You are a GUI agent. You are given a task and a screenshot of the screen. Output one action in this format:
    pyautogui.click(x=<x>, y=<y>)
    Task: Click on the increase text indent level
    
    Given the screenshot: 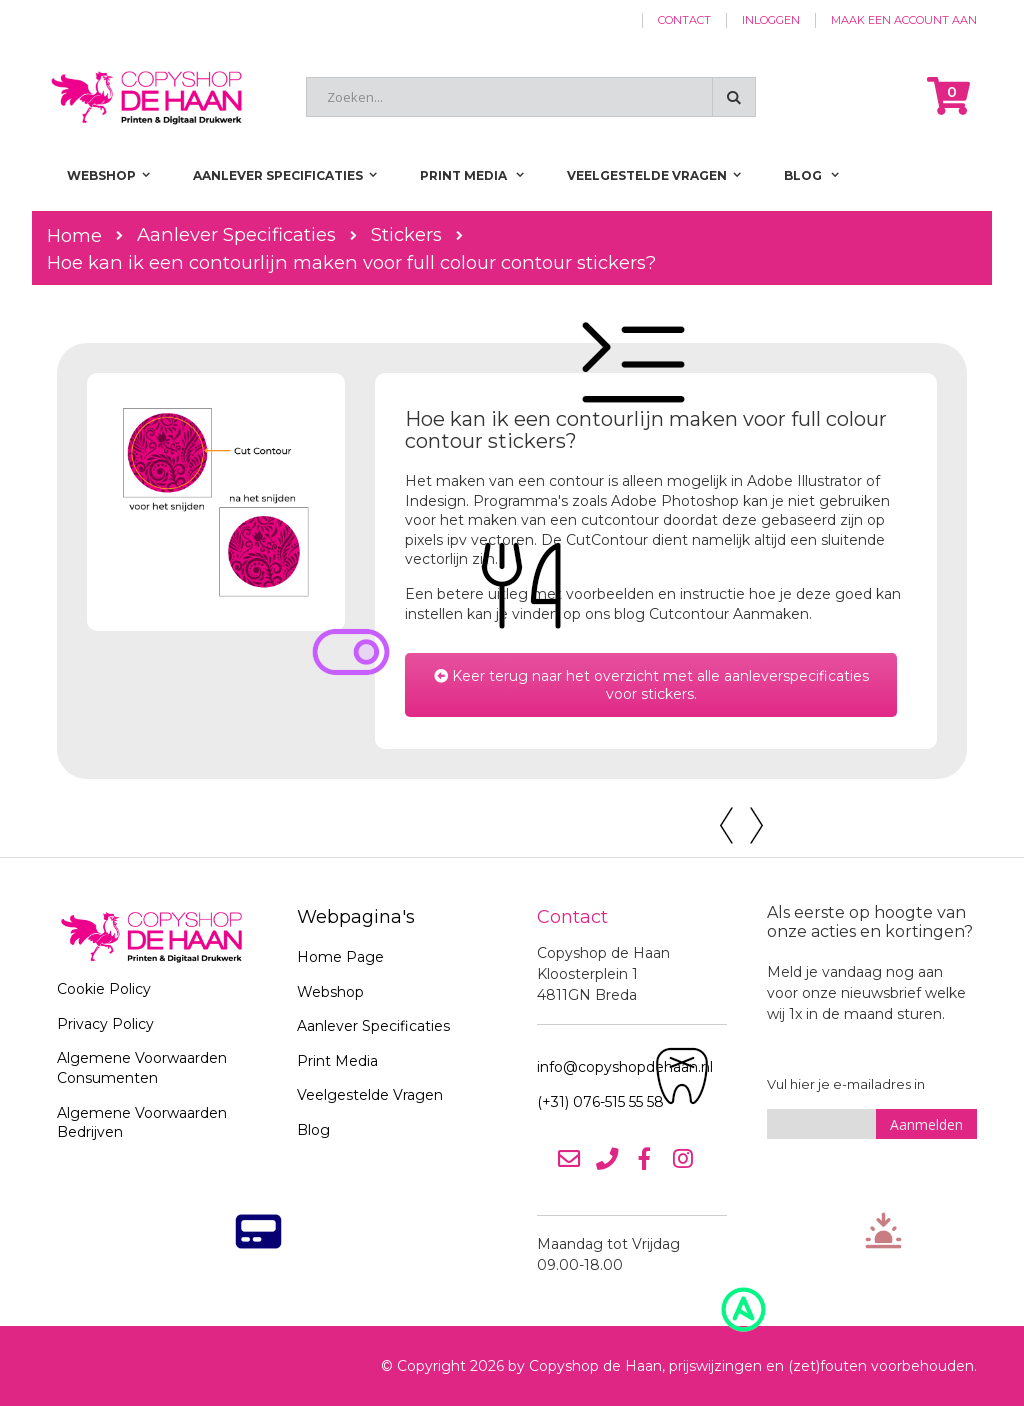 What is the action you would take?
    pyautogui.click(x=633, y=364)
    